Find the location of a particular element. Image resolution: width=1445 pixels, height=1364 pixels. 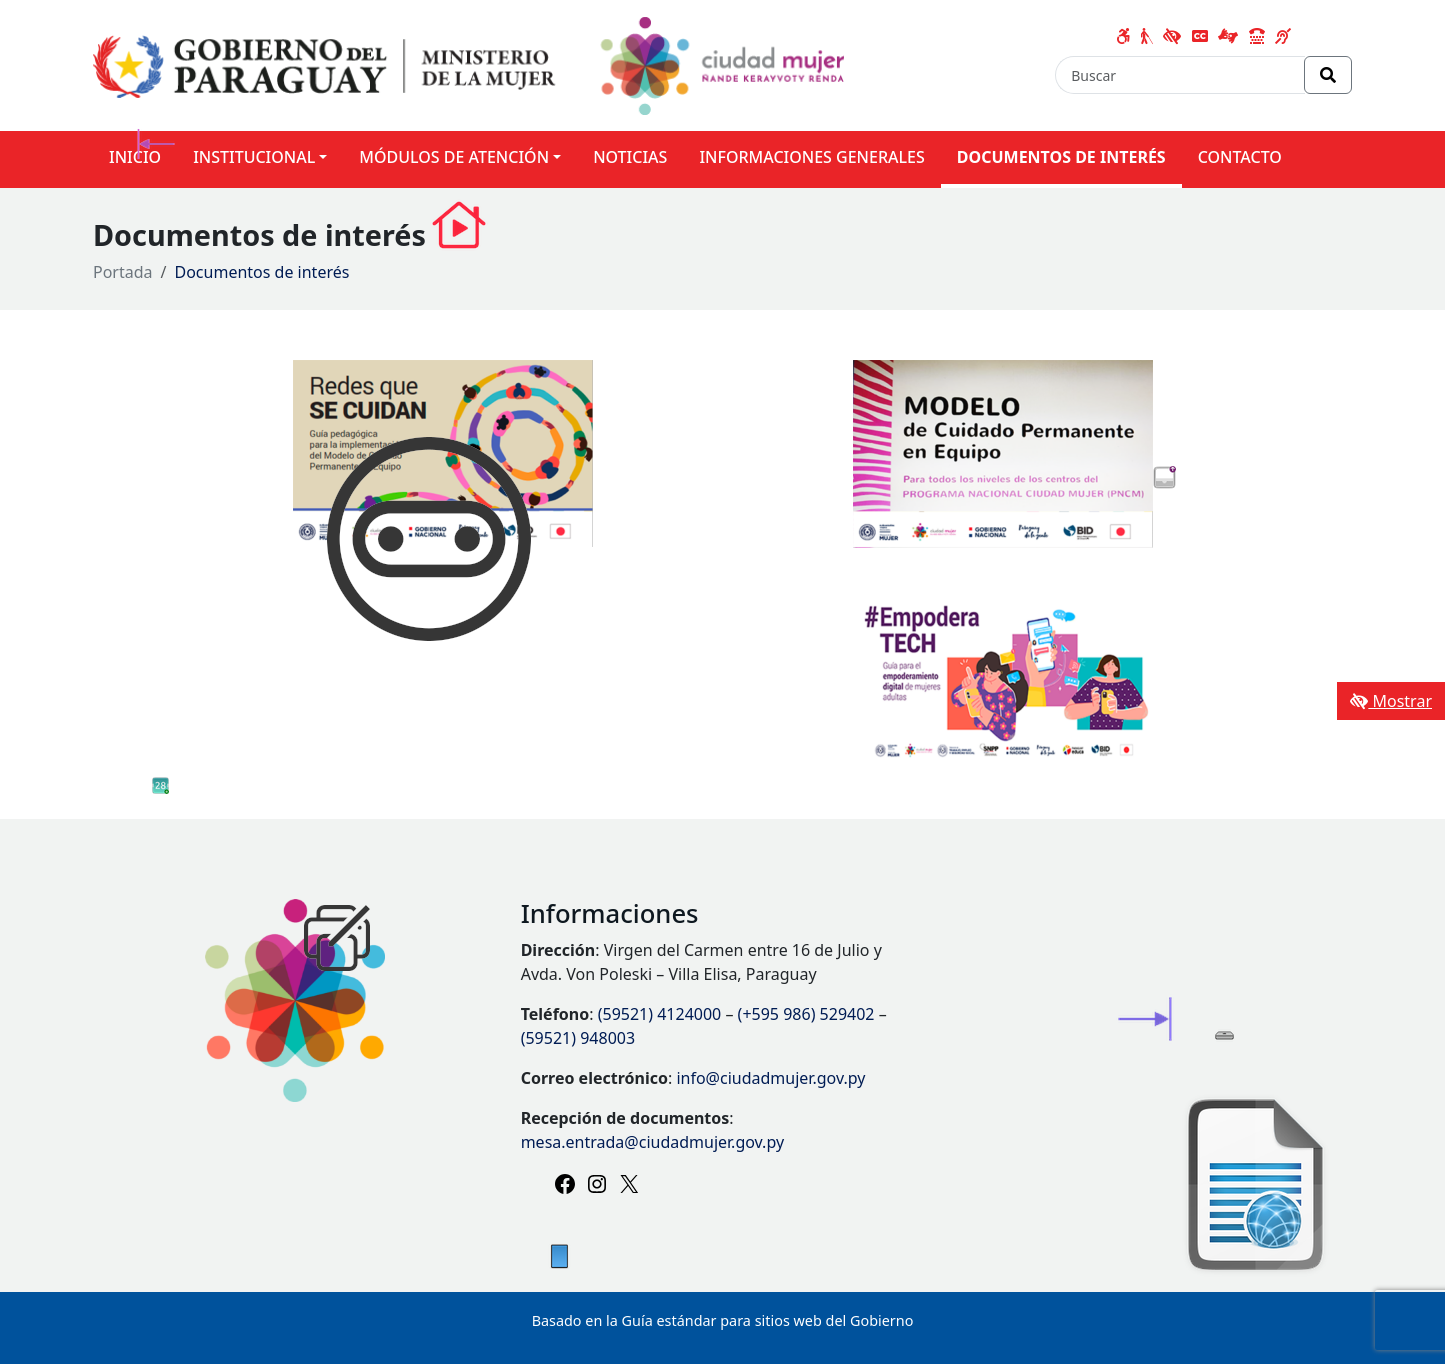

create a new calendar appointment is located at coordinates (160, 785).